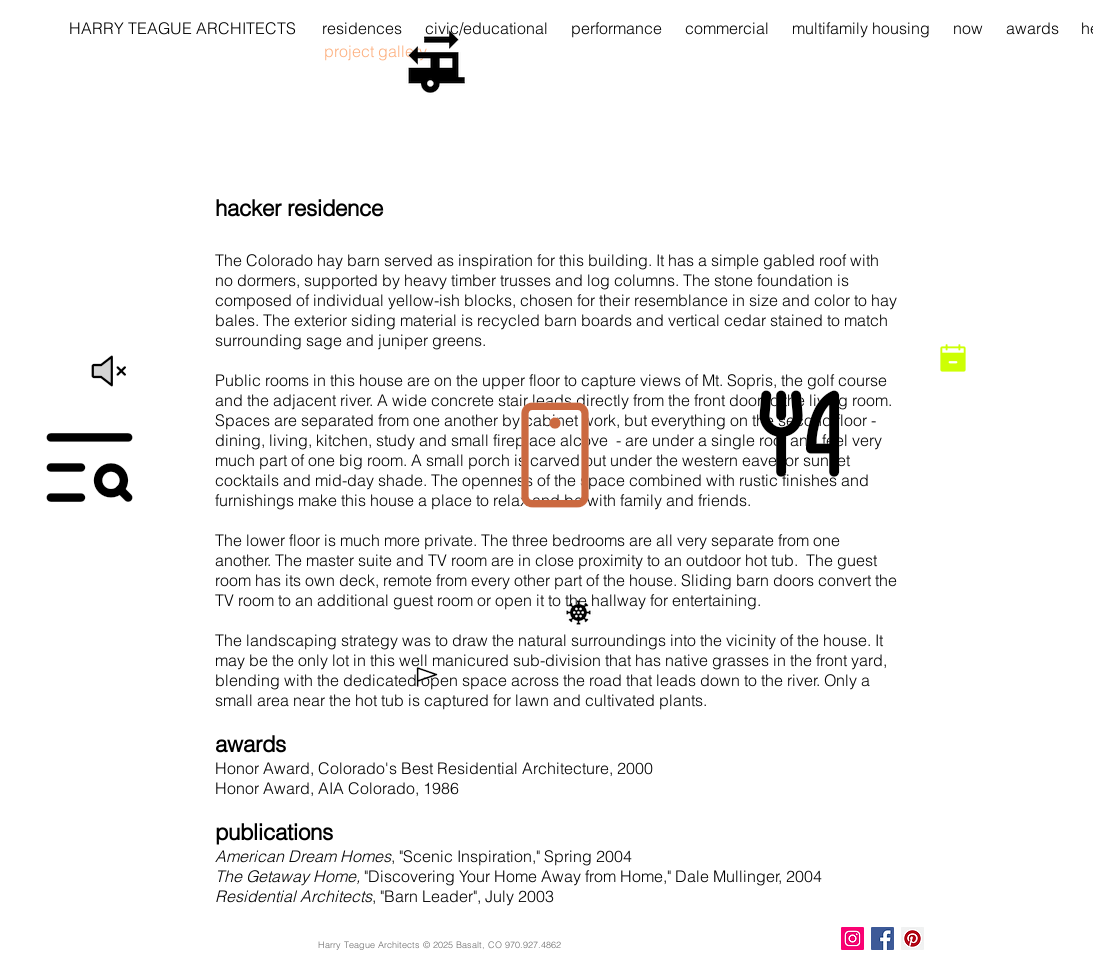  What do you see at coordinates (425, 677) in the screenshot?
I see `flag or mark an item for follow-up` at bounding box center [425, 677].